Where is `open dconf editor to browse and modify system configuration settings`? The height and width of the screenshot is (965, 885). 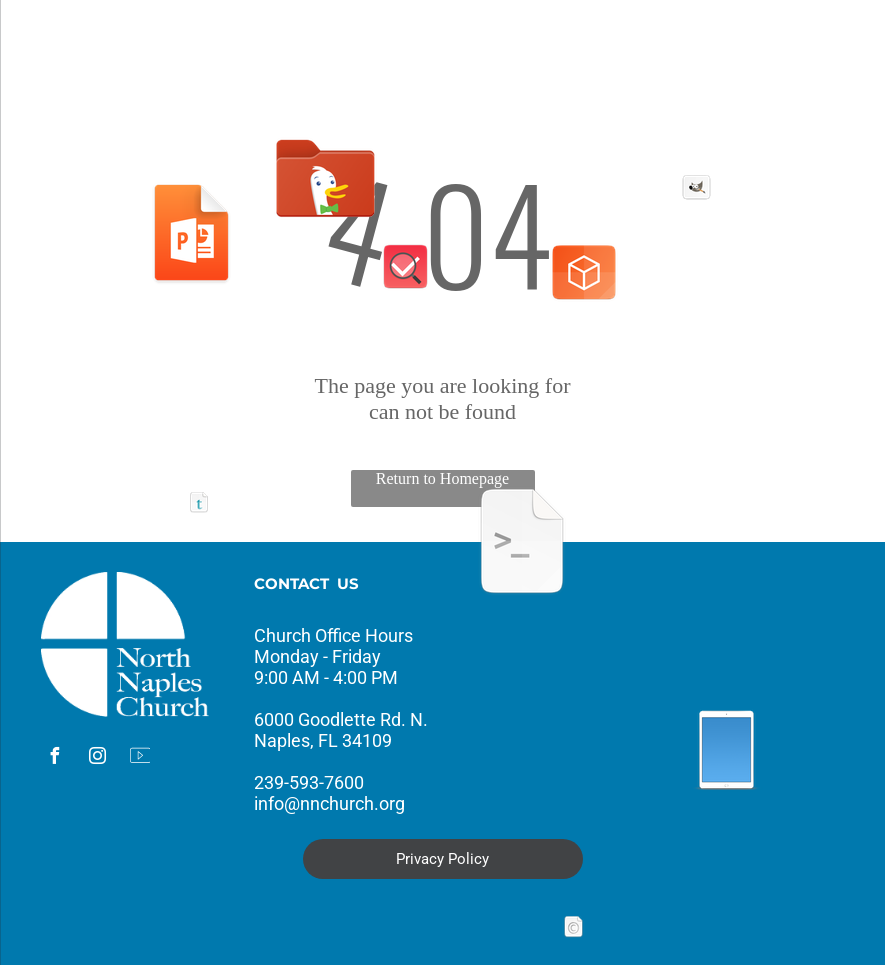
open dconf editor to browse and modify system configuration settings is located at coordinates (405, 266).